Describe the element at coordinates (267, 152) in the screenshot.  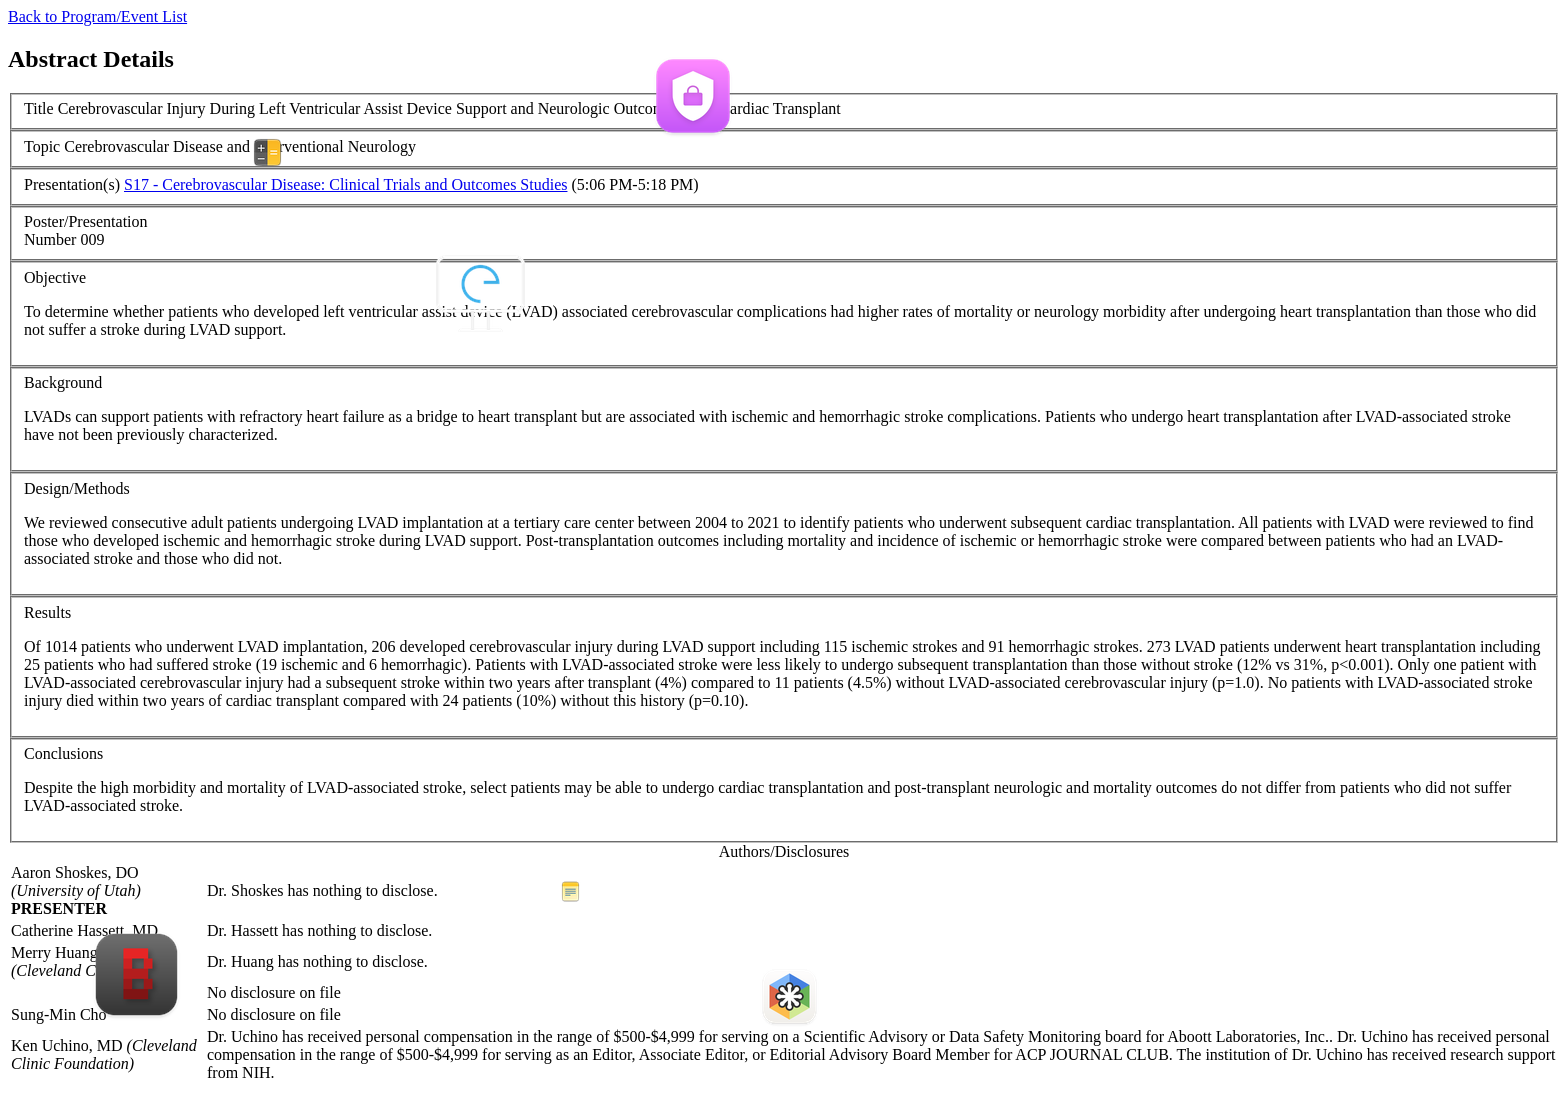
I see `open the calculator app` at that location.